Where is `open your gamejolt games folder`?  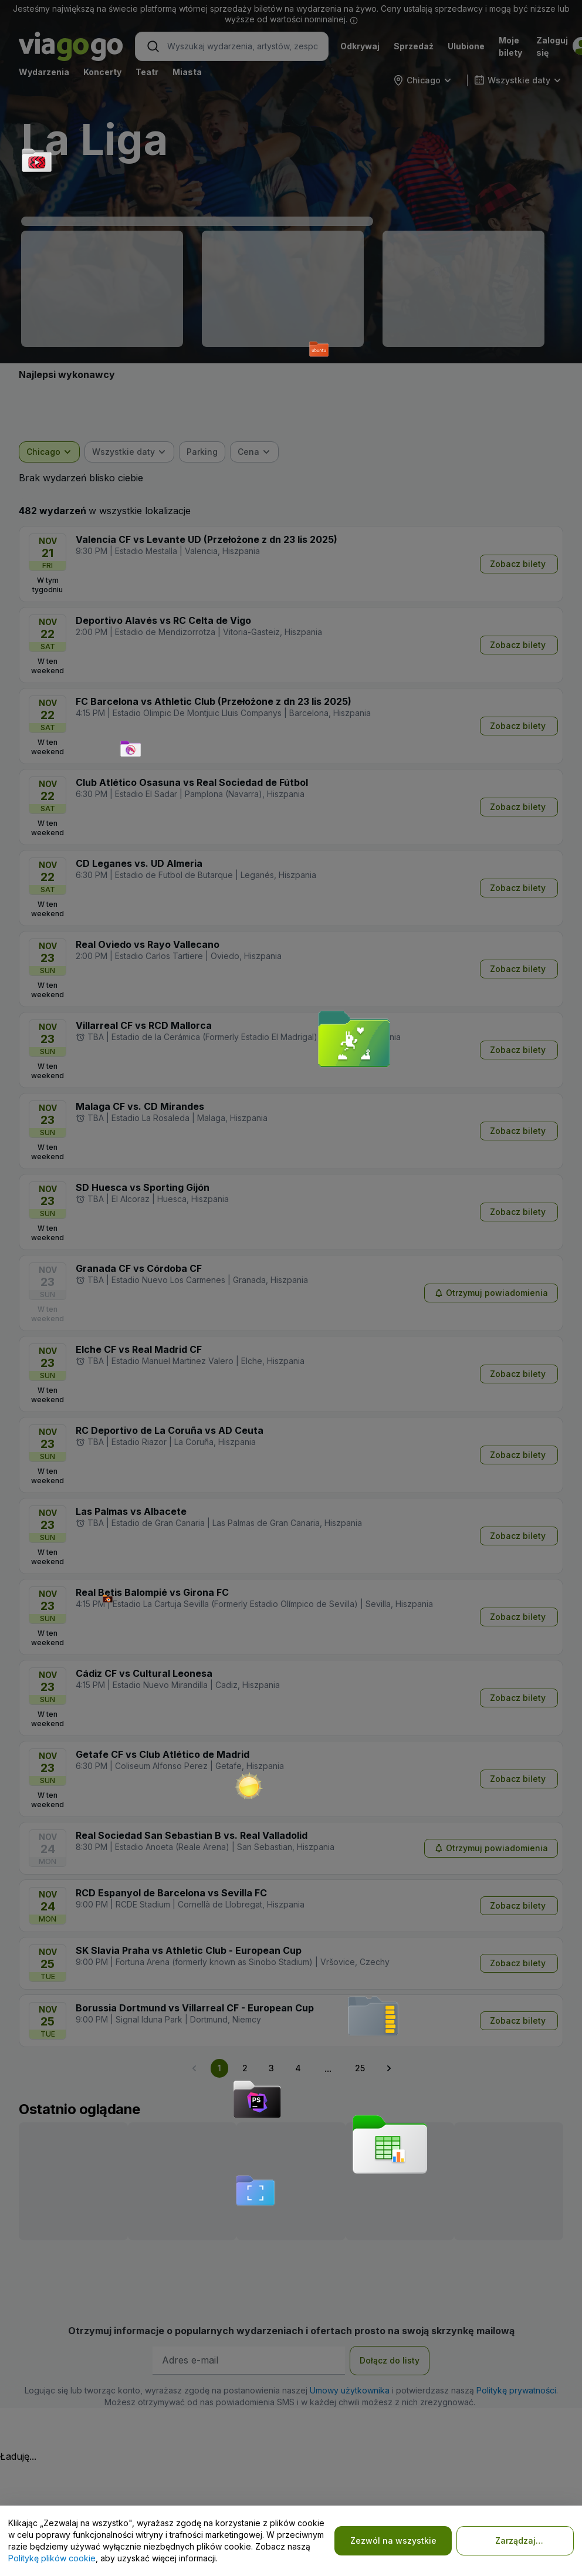
open your gamejolt games folder is located at coordinates (354, 1041).